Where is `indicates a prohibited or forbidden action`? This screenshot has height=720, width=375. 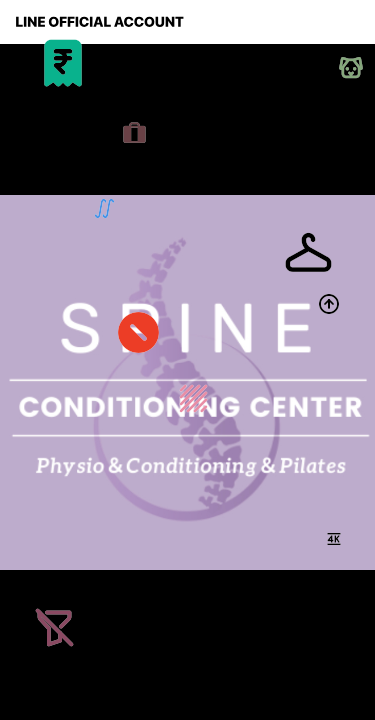
indicates a prohibited or forbidden action is located at coordinates (138, 332).